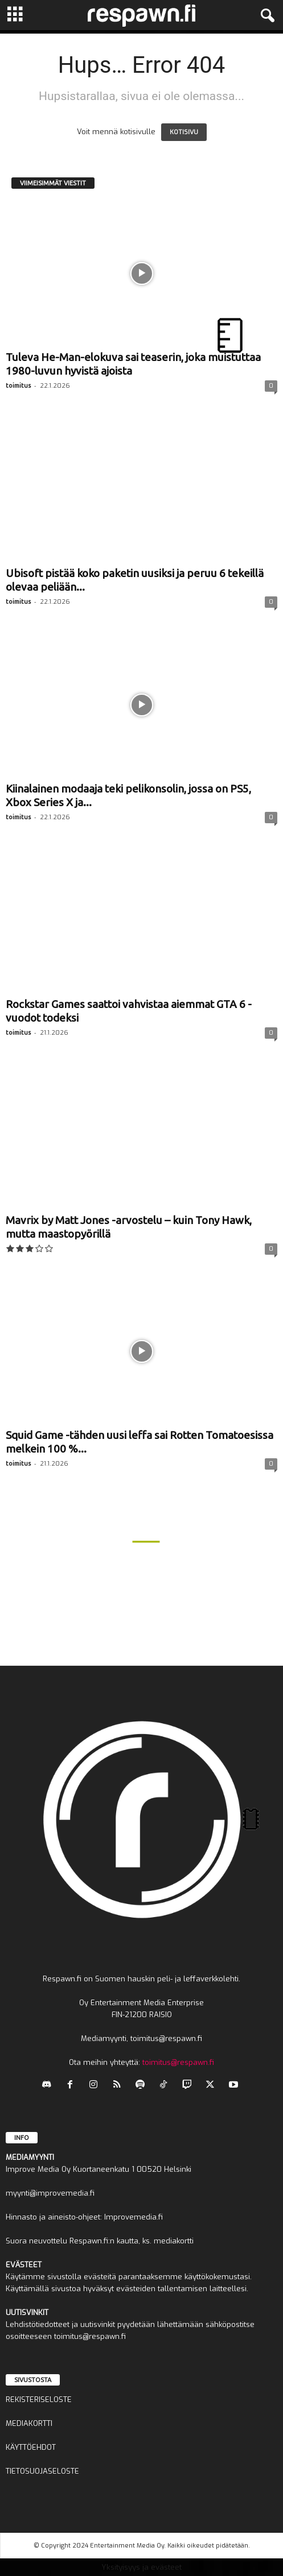  What do you see at coordinates (230, 335) in the screenshot?
I see `view or edit measurement units` at bounding box center [230, 335].